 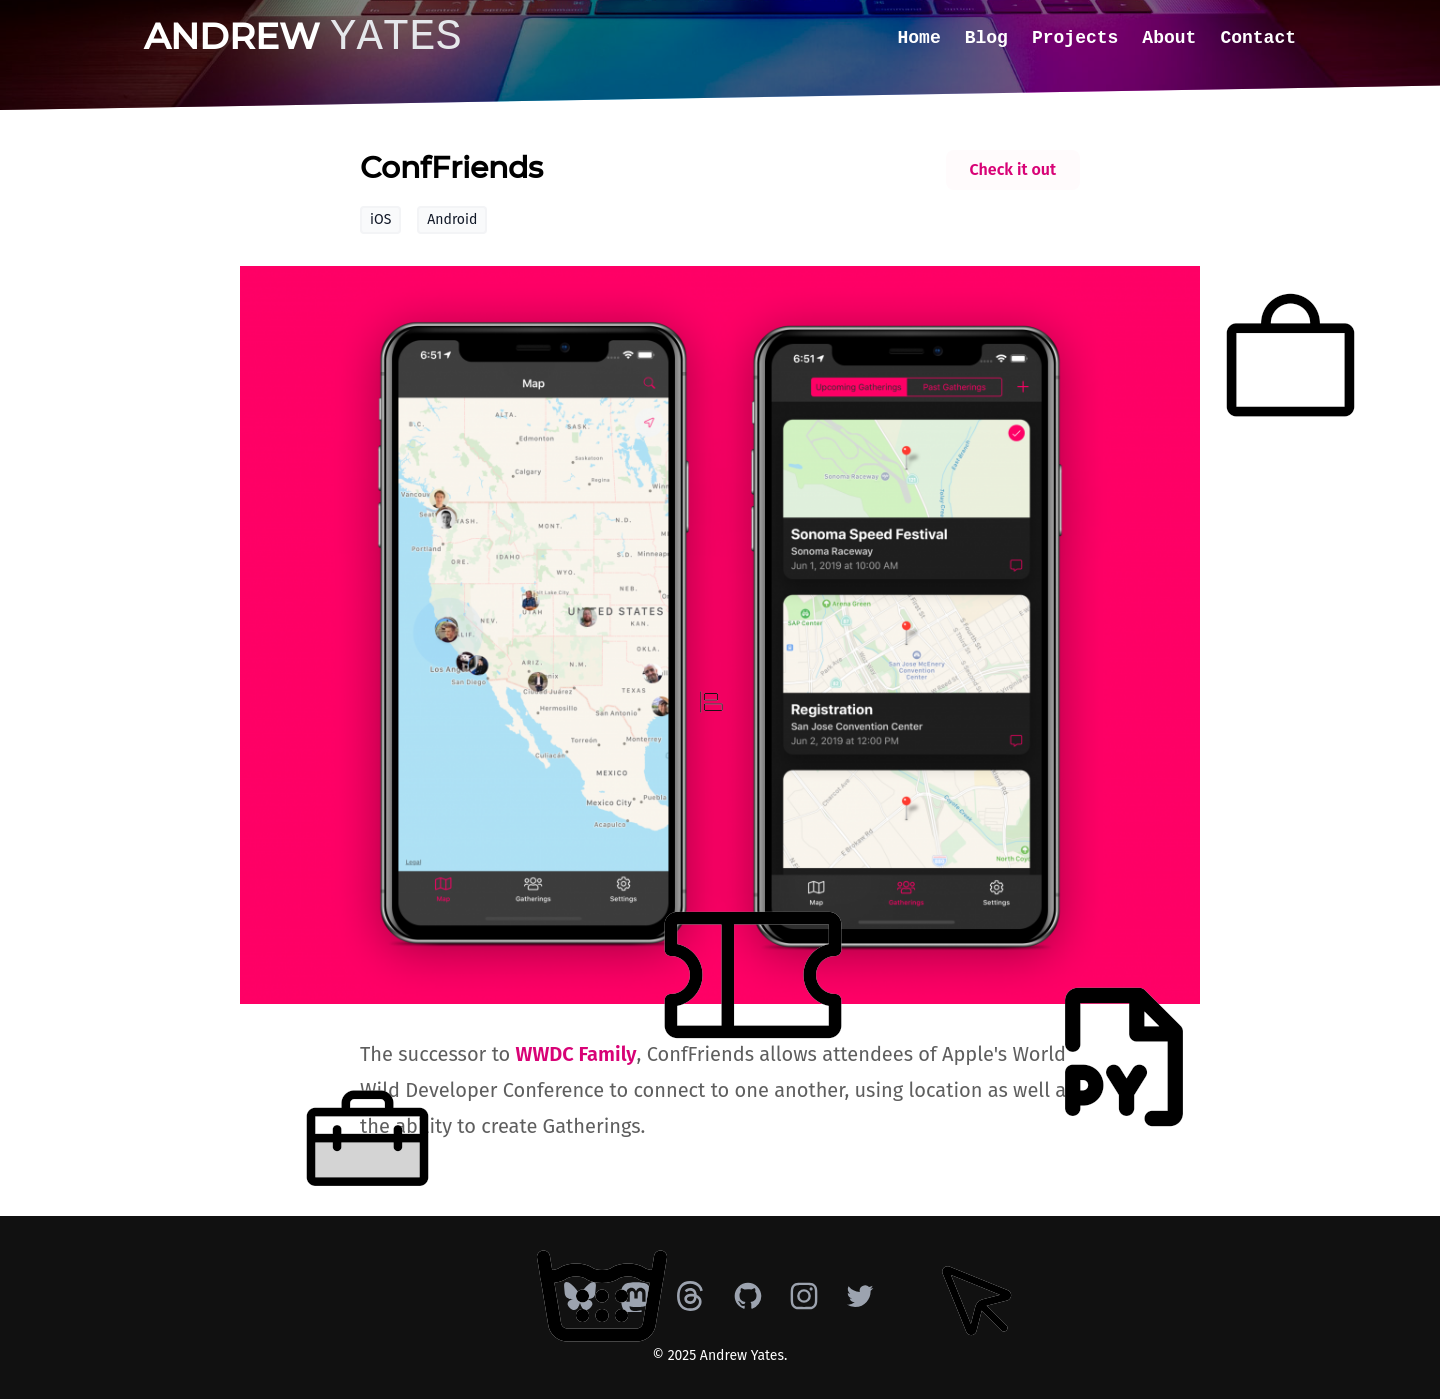 What do you see at coordinates (711, 702) in the screenshot?
I see `align text to the left margin` at bounding box center [711, 702].